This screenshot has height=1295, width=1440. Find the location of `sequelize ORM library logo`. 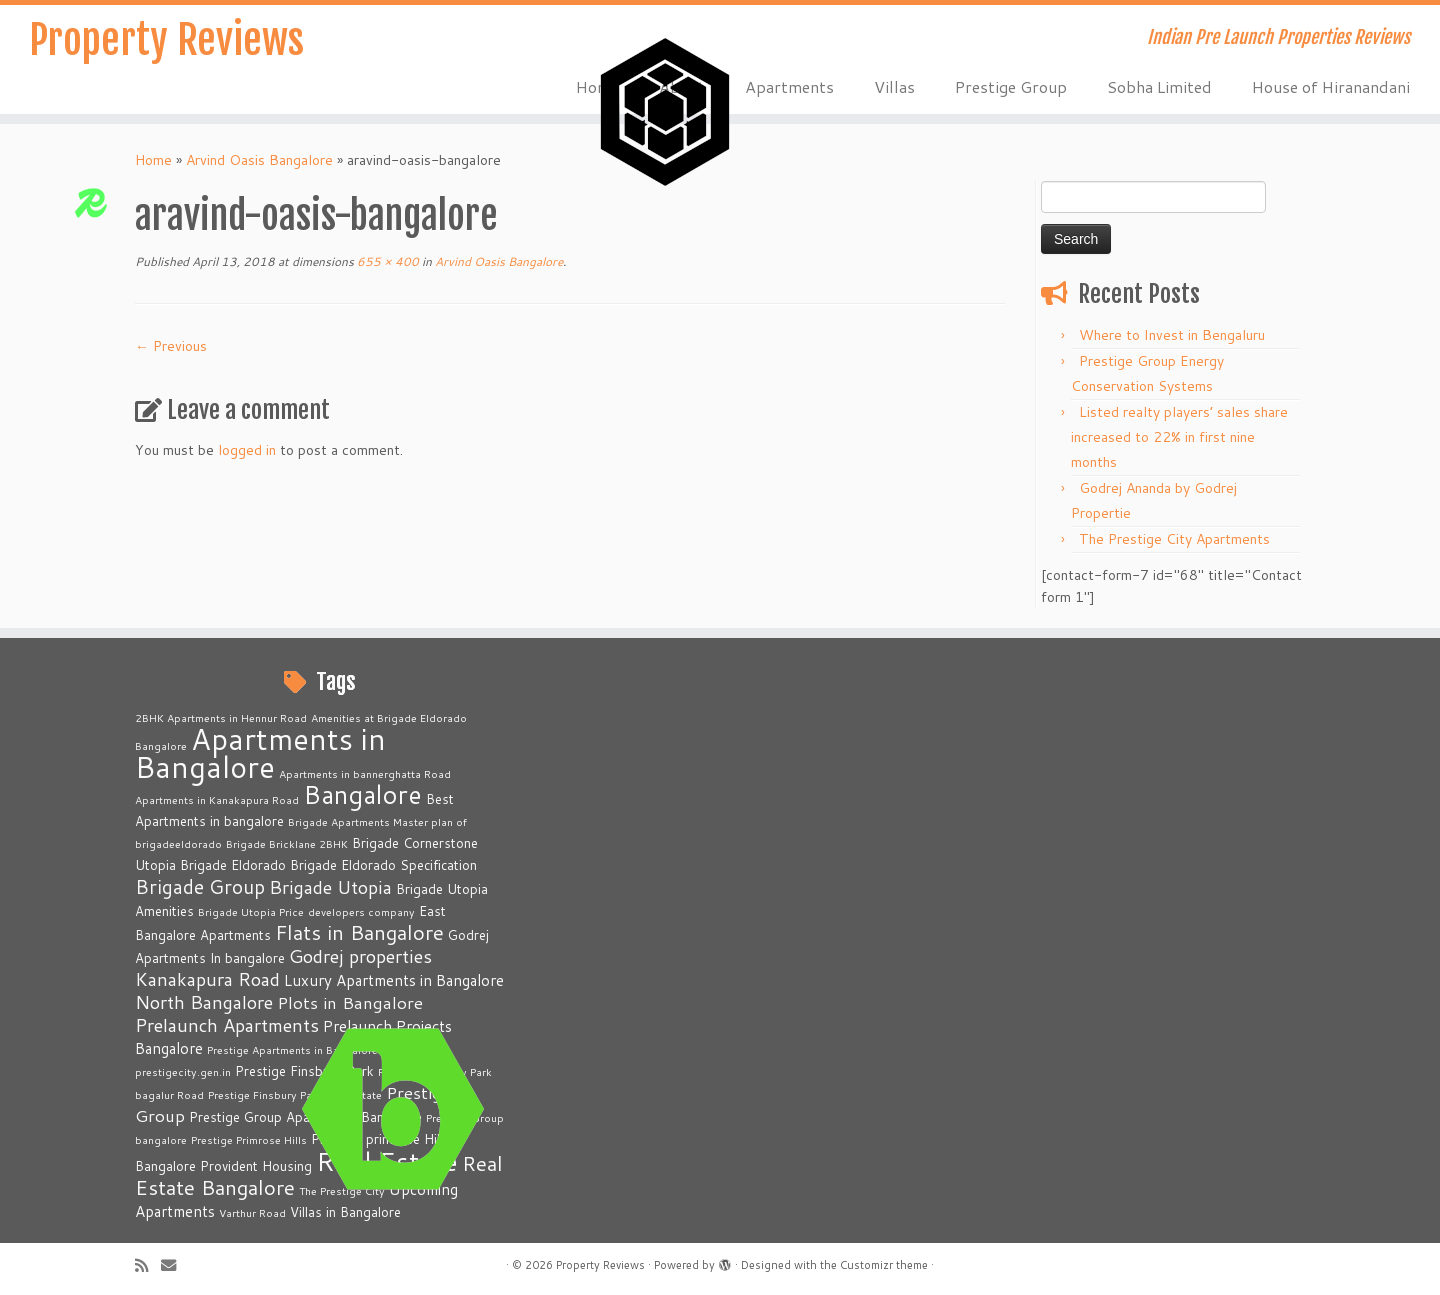

sequelize ORM library logo is located at coordinates (665, 112).